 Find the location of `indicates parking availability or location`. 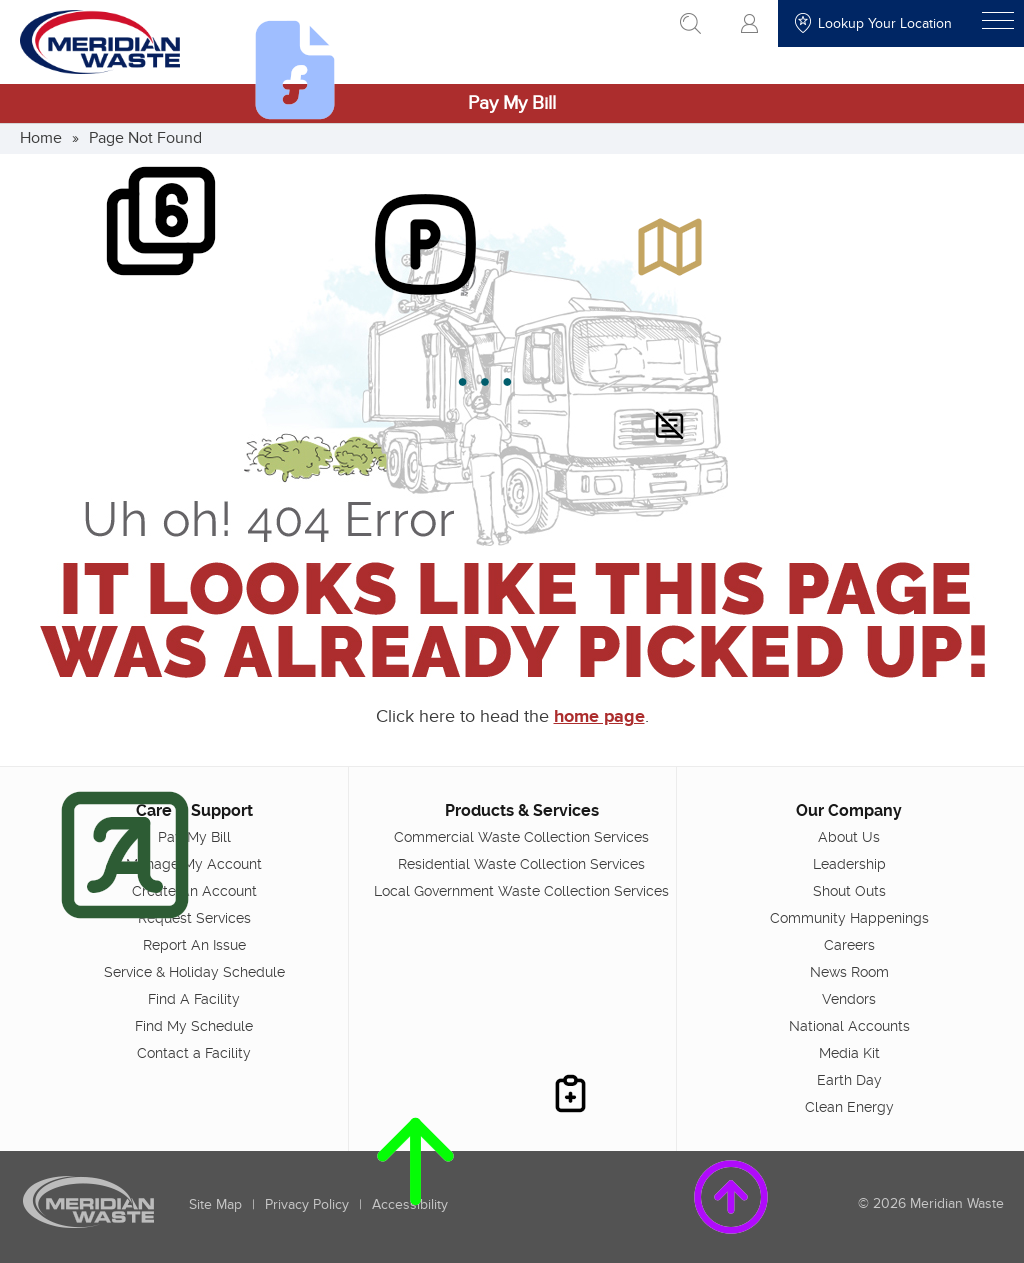

indicates parking availability or location is located at coordinates (425, 244).